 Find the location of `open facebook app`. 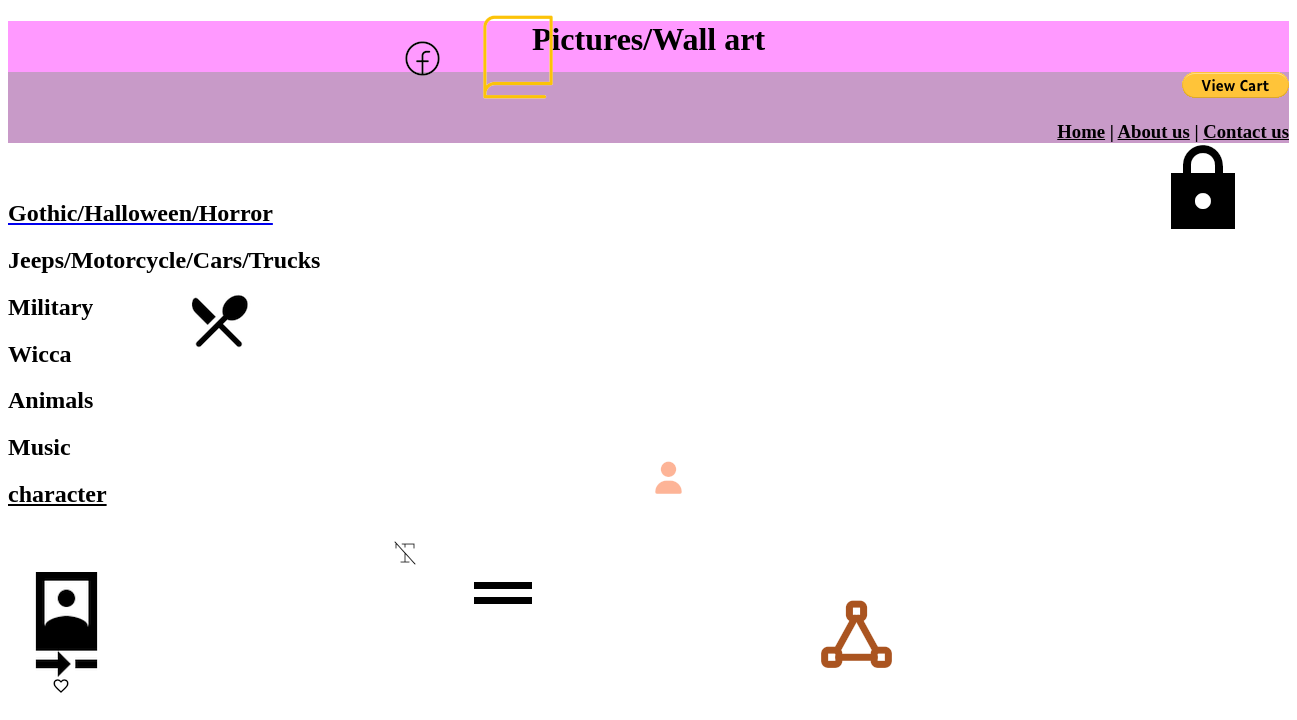

open facebook app is located at coordinates (422, 58).